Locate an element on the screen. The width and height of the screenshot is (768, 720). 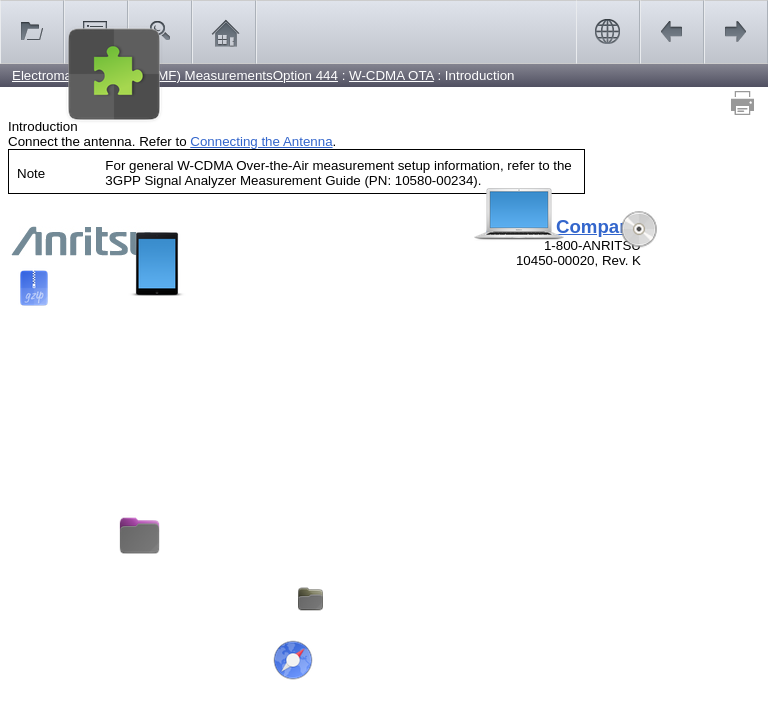
open web browser is located at coordinates (293, 660).